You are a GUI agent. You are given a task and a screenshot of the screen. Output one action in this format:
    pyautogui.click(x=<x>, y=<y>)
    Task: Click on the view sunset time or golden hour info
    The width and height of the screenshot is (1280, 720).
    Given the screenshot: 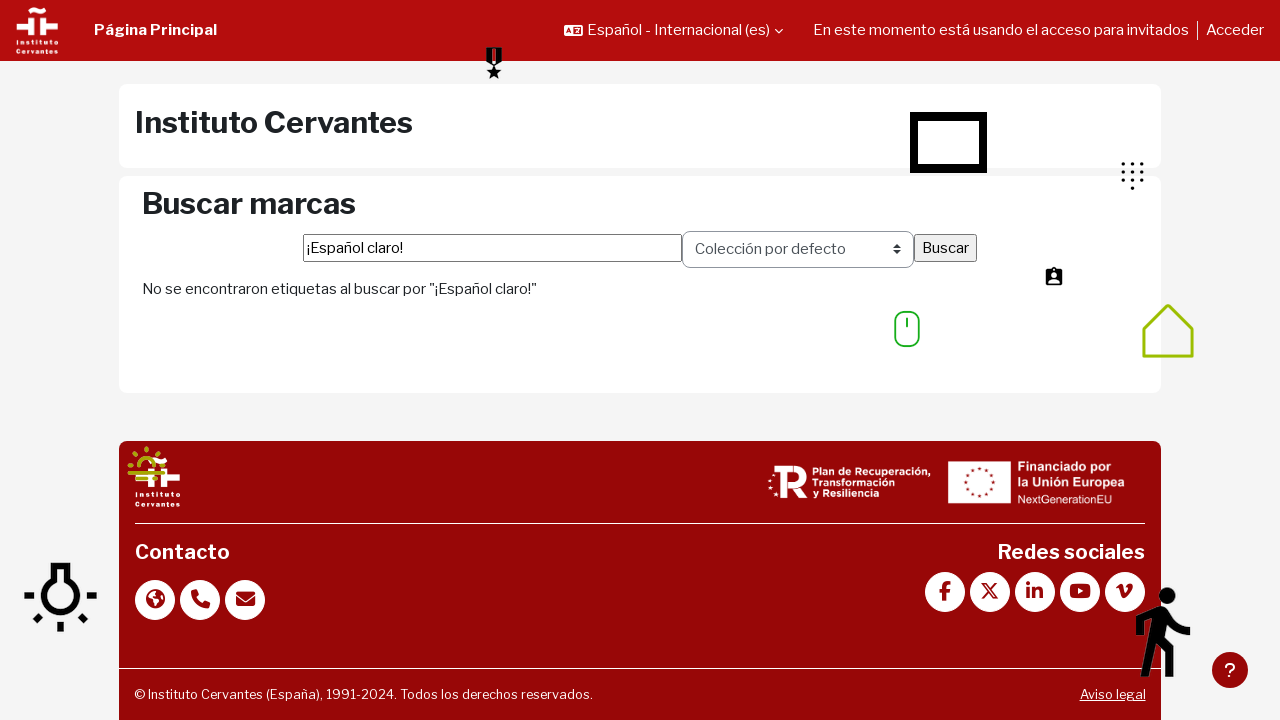 What is the action you would take?
    pyautogui.click(x=146, y=463)
    